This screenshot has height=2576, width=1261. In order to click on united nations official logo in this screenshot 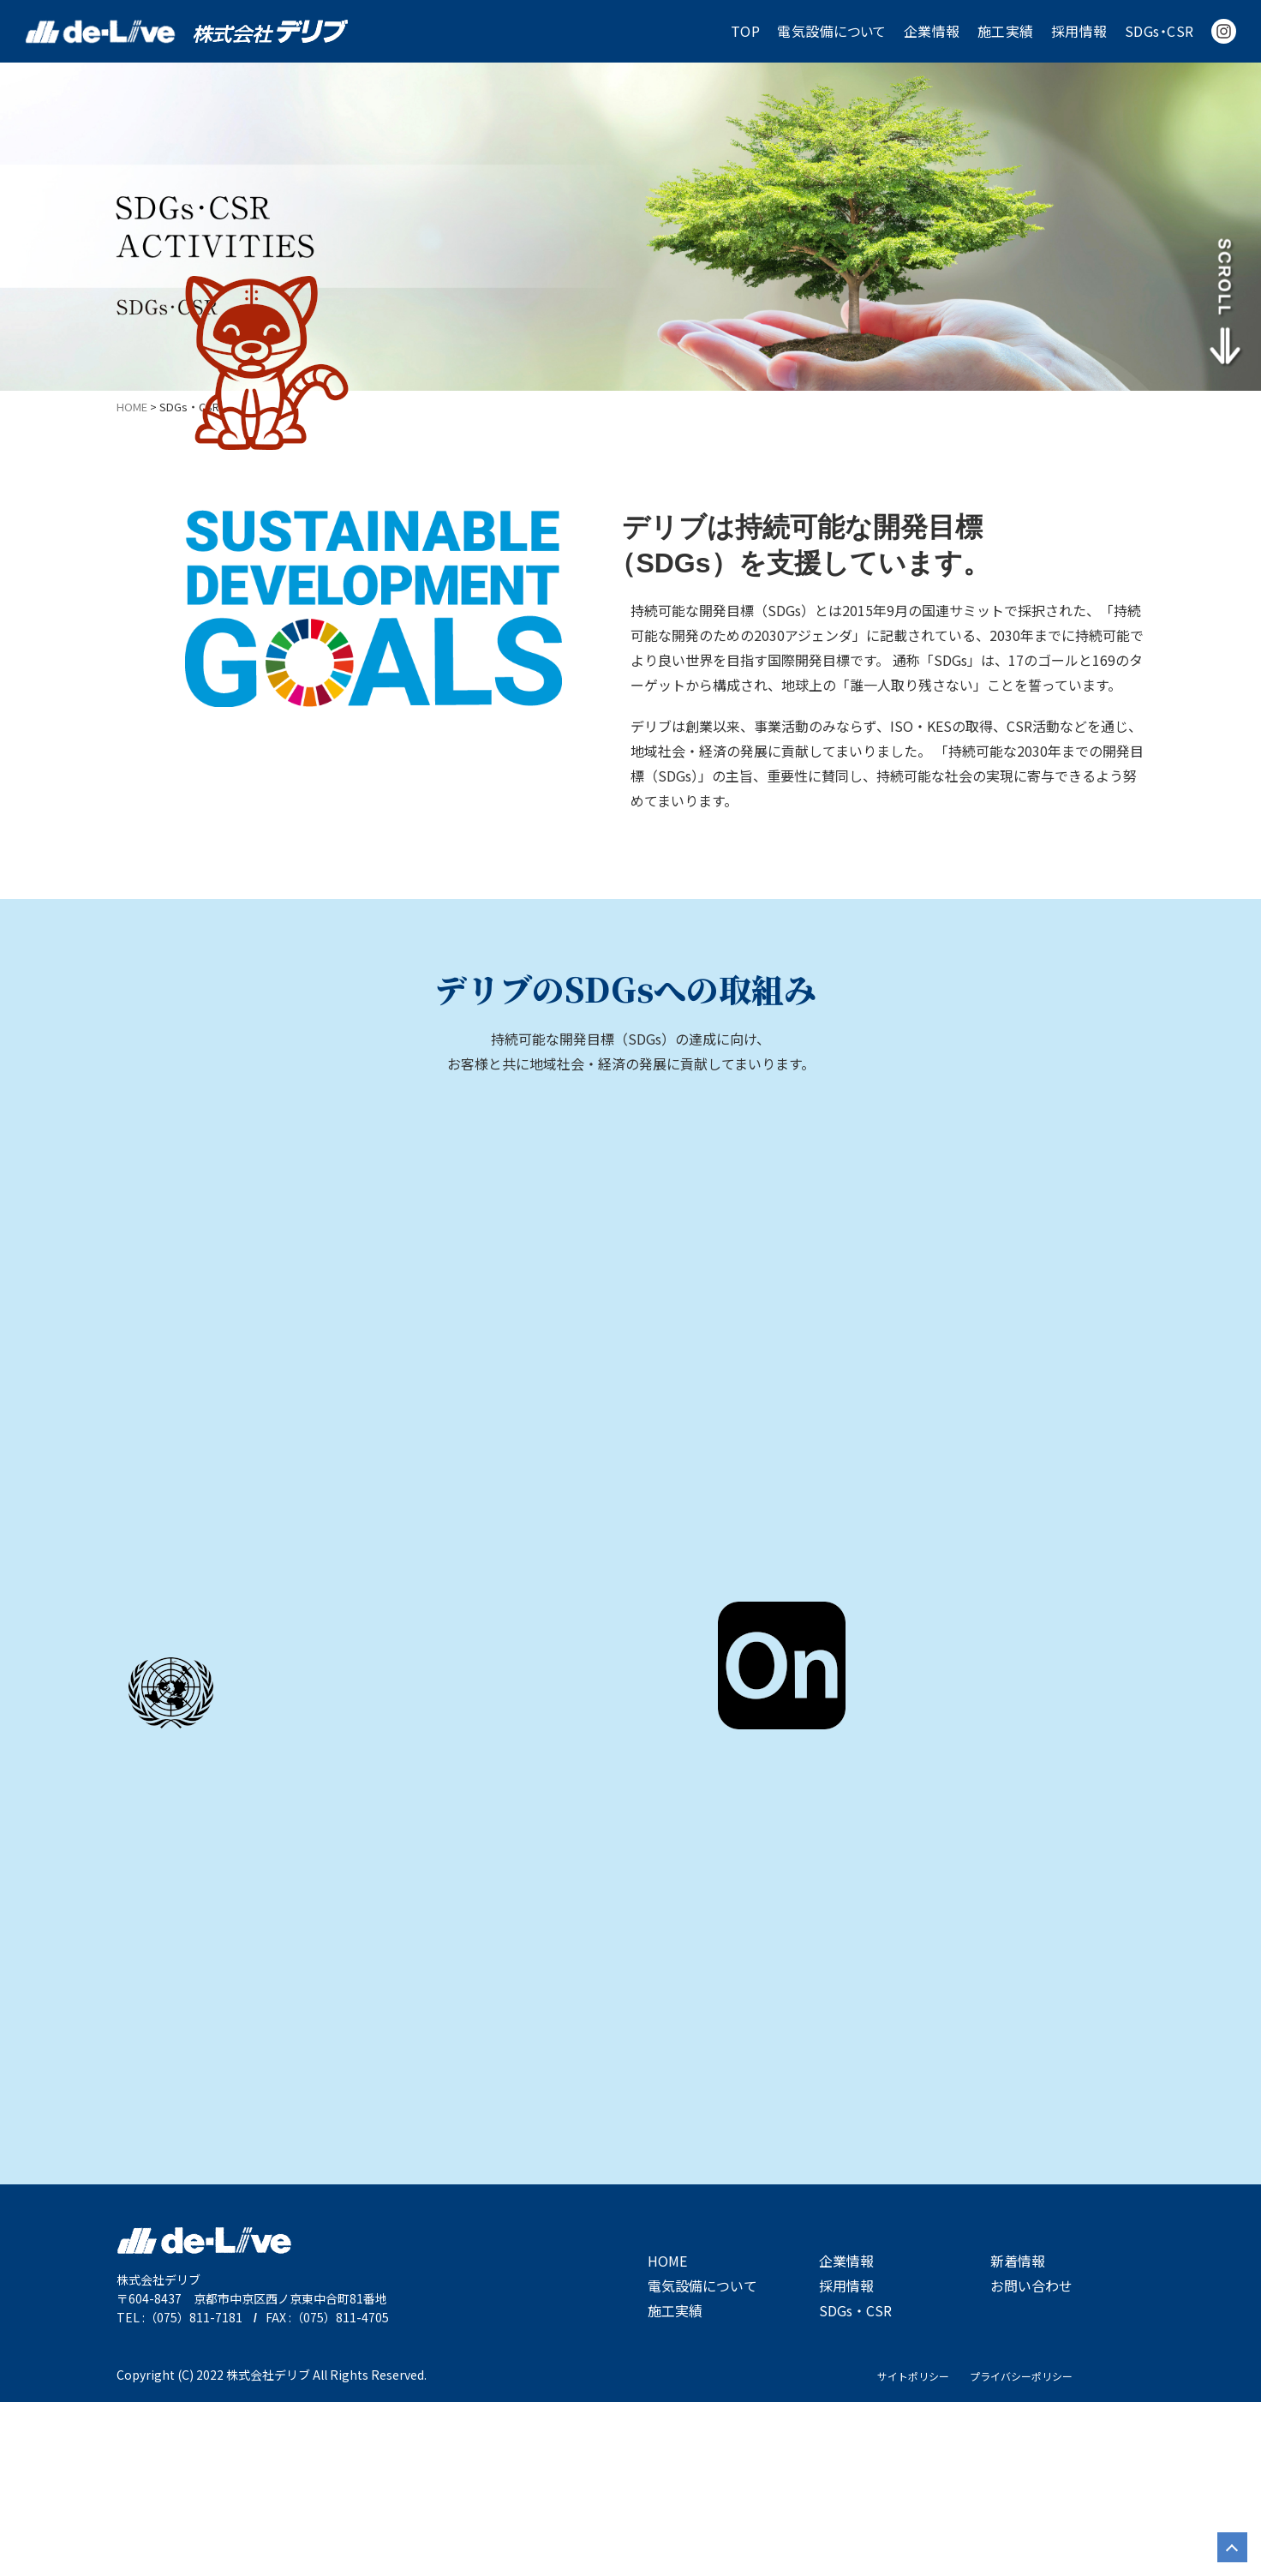, I will do `click(170, 1692)`.